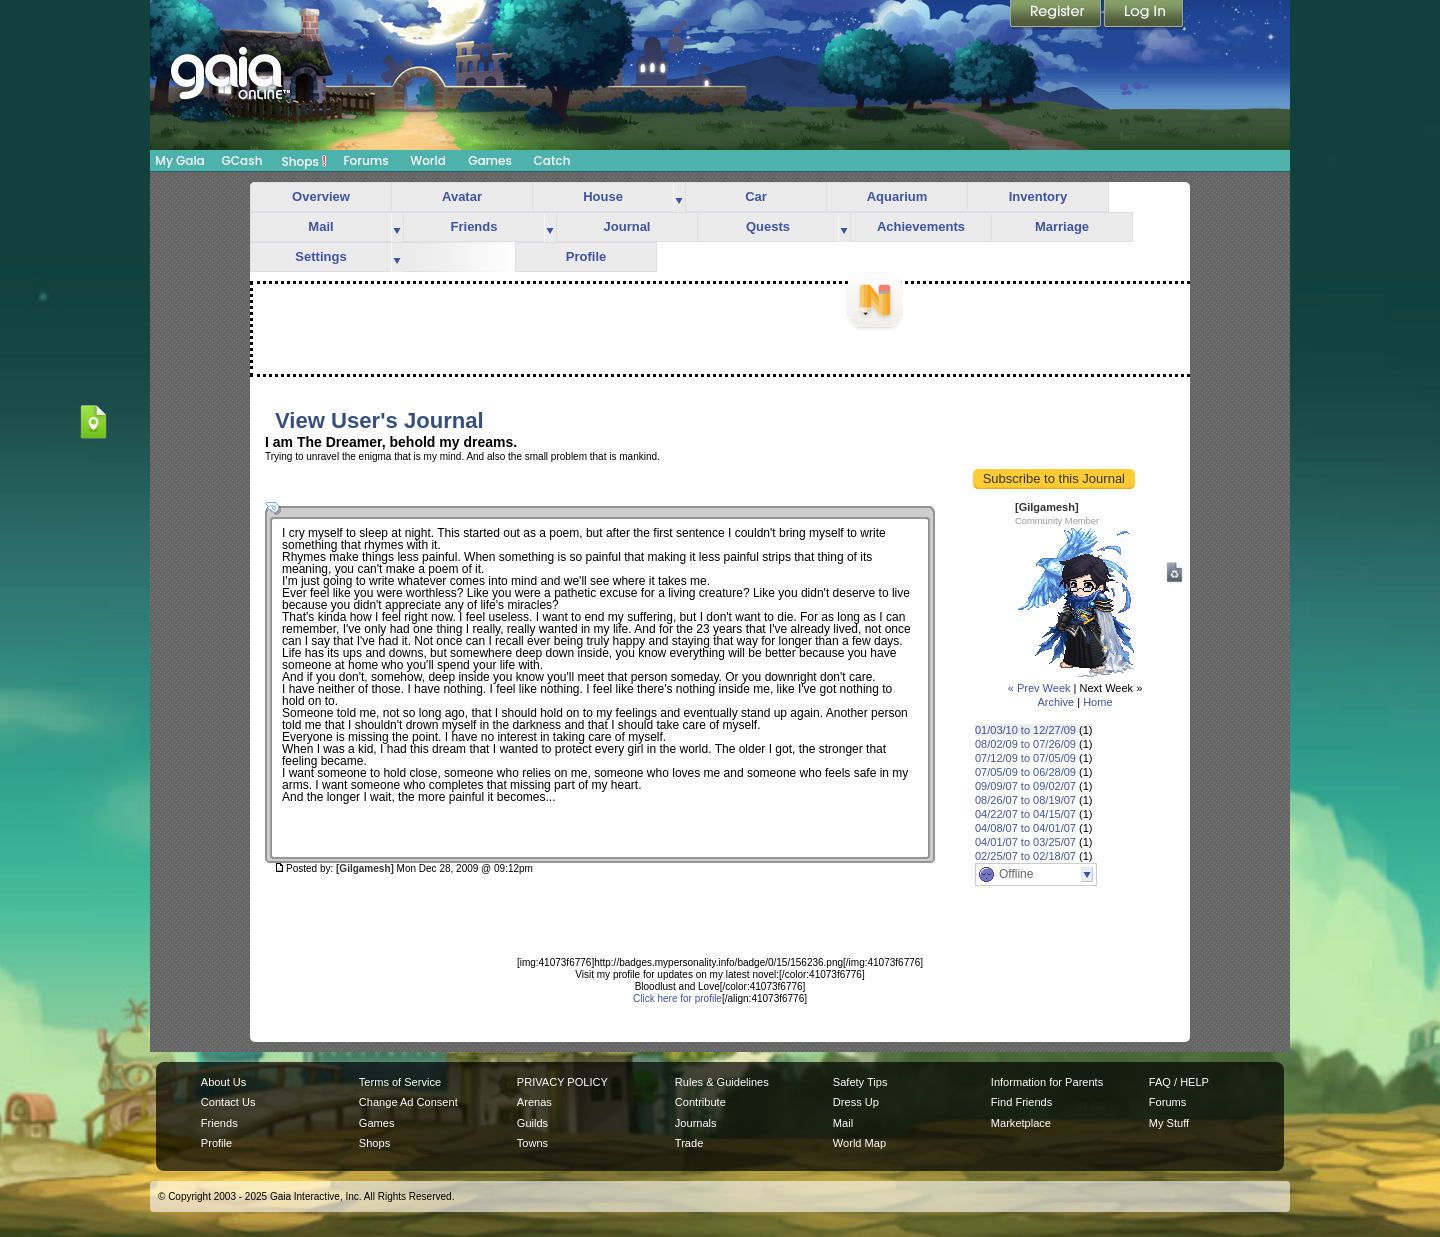 The height and width of the screenshot is (1237, 1440). I want to click on a file marked for deletion, so click(1174, 572).